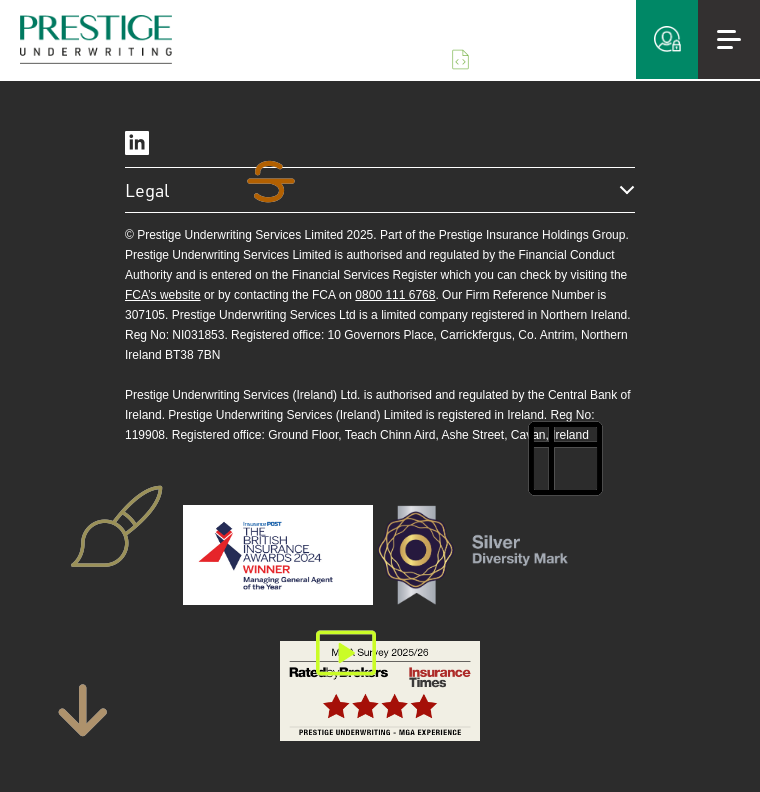  I want to click on access drawing or painting tools, so click(120, 528).